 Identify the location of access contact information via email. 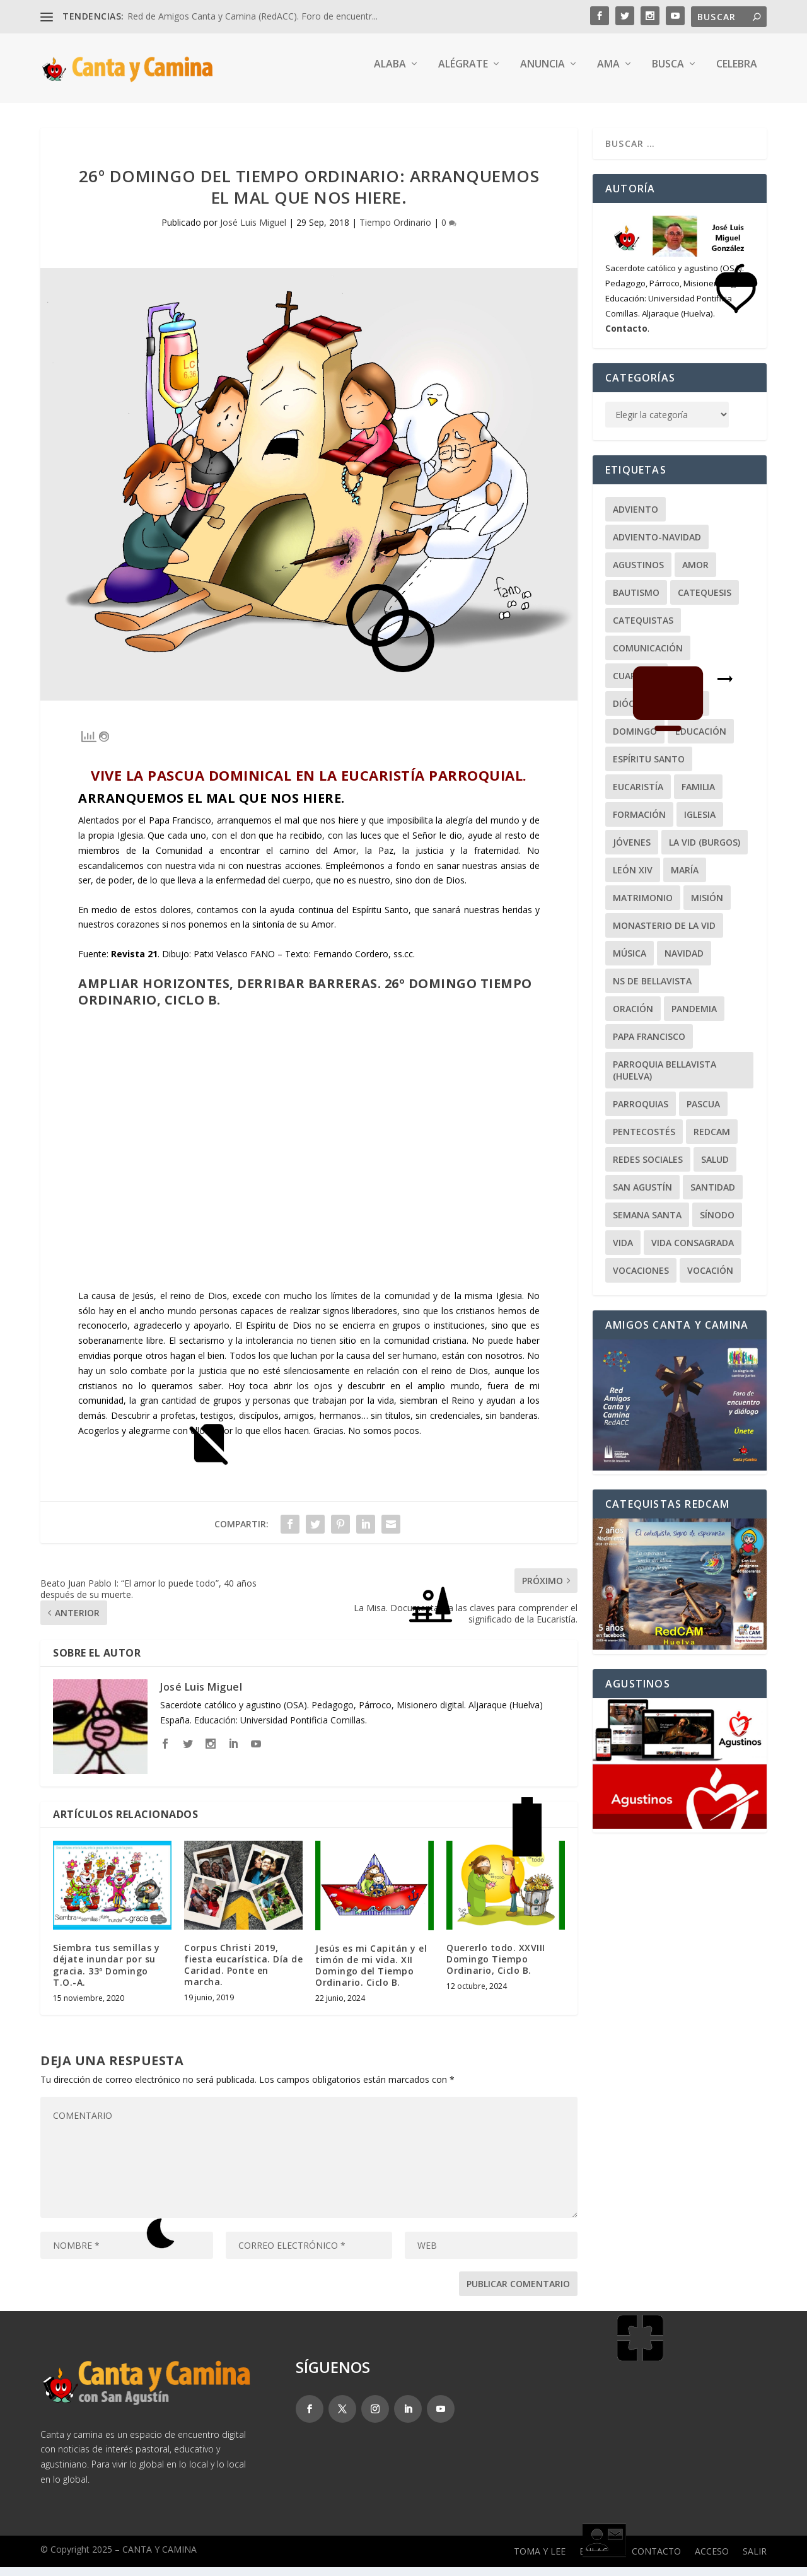
(604, 2539).